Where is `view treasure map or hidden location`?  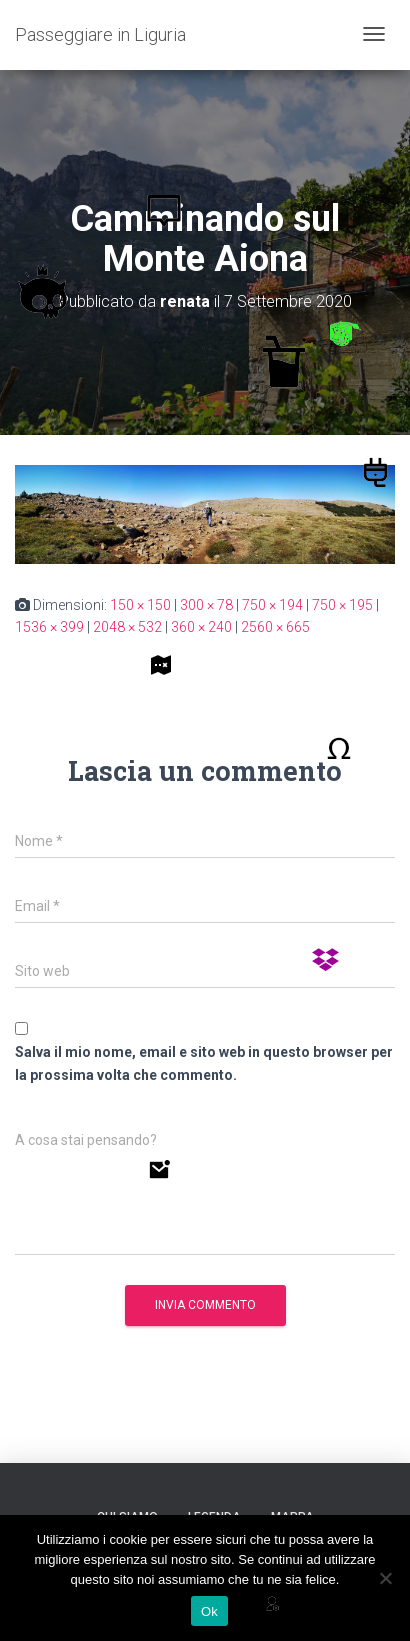 view treasure map or hidden location is located at coordinates (161, 665).